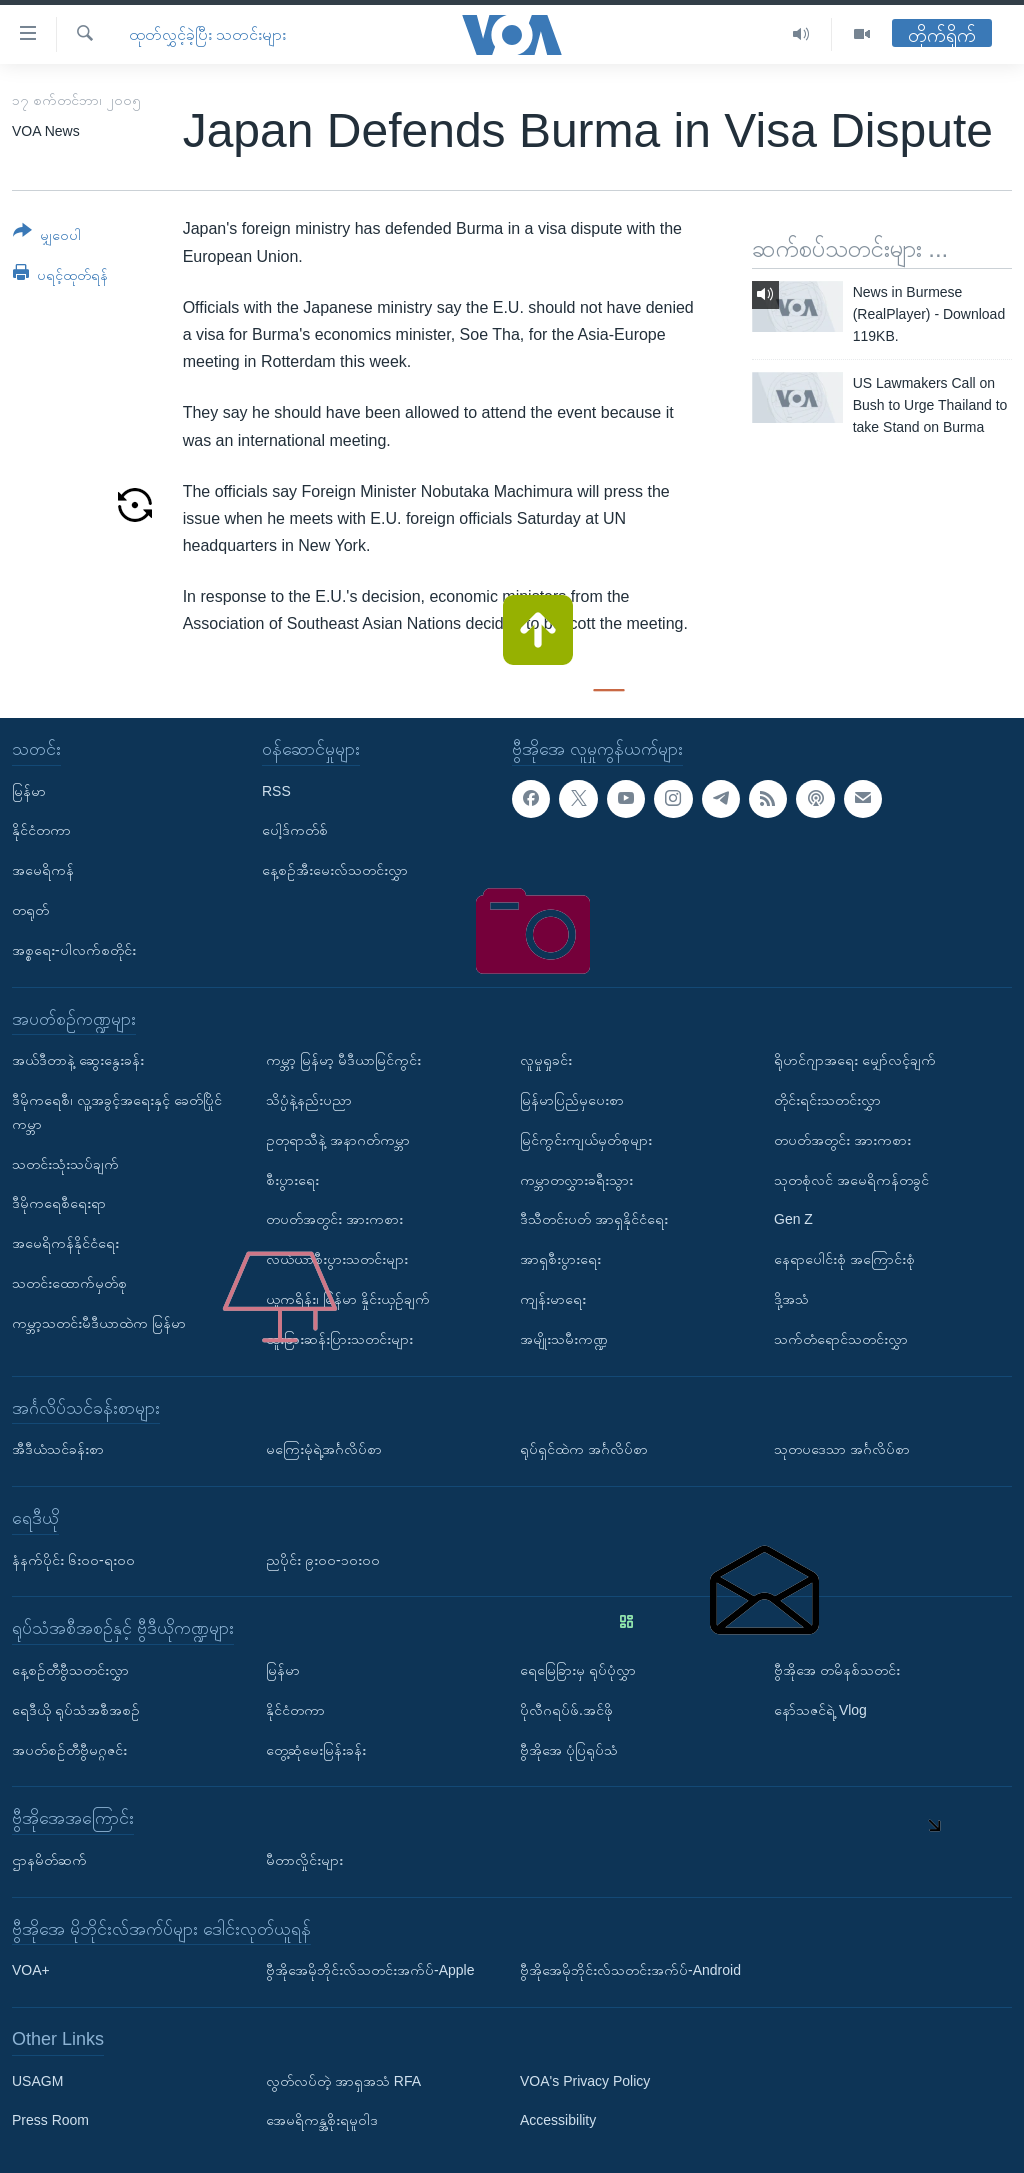 This screenshot has width=1024, height=2173. I want to click on take a photo or capture image, so click(533, 931).